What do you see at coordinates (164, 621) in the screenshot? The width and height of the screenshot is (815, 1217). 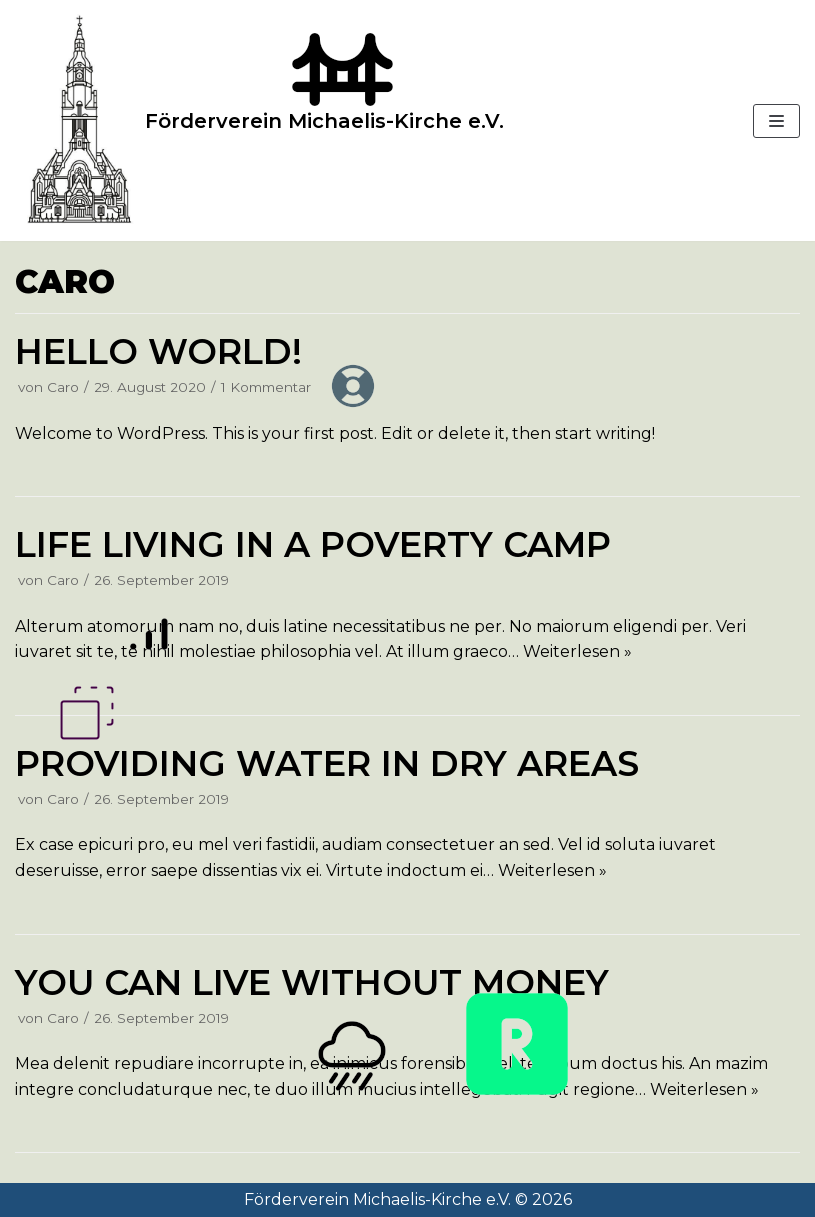 I see `indicates medium signal strength` at bounding box center [164, 621].